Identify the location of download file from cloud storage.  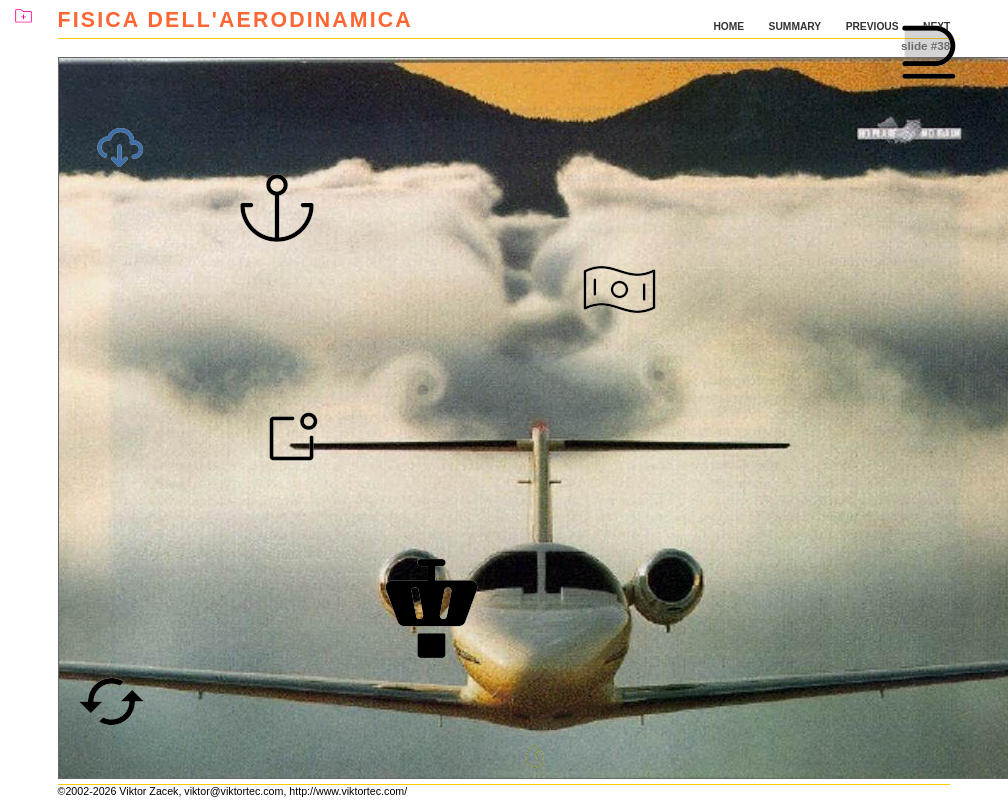
(119, 144).